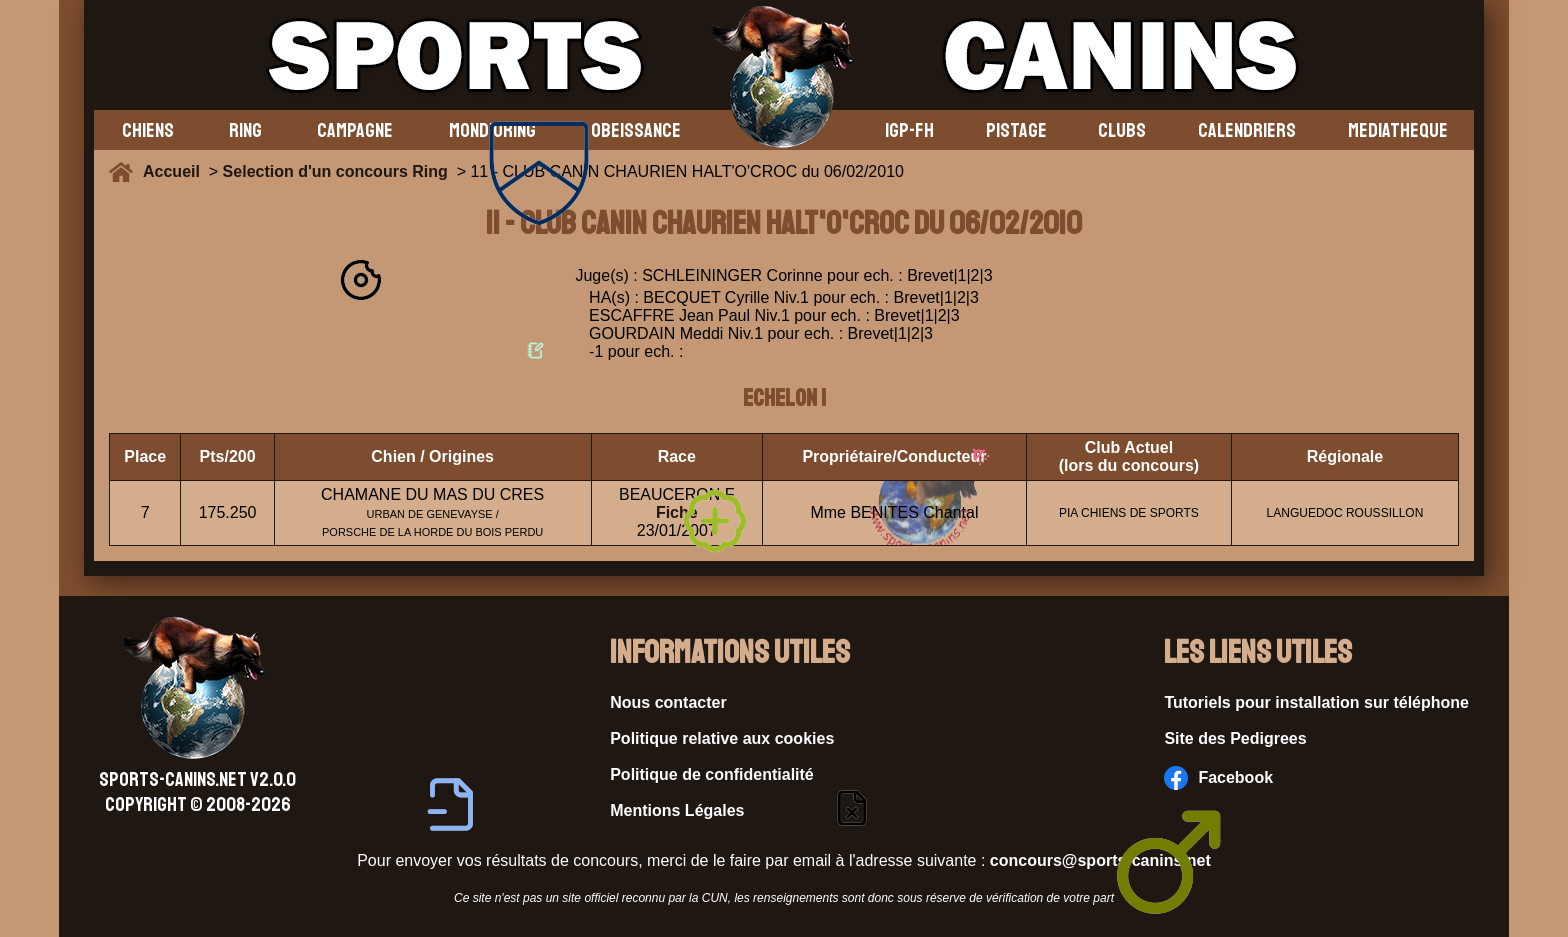 The image size is (1568, 937). What do you see at coordinates (852, 808) in the screenshot?
I see `delete or remove a file` at bounding box center [852, 808].